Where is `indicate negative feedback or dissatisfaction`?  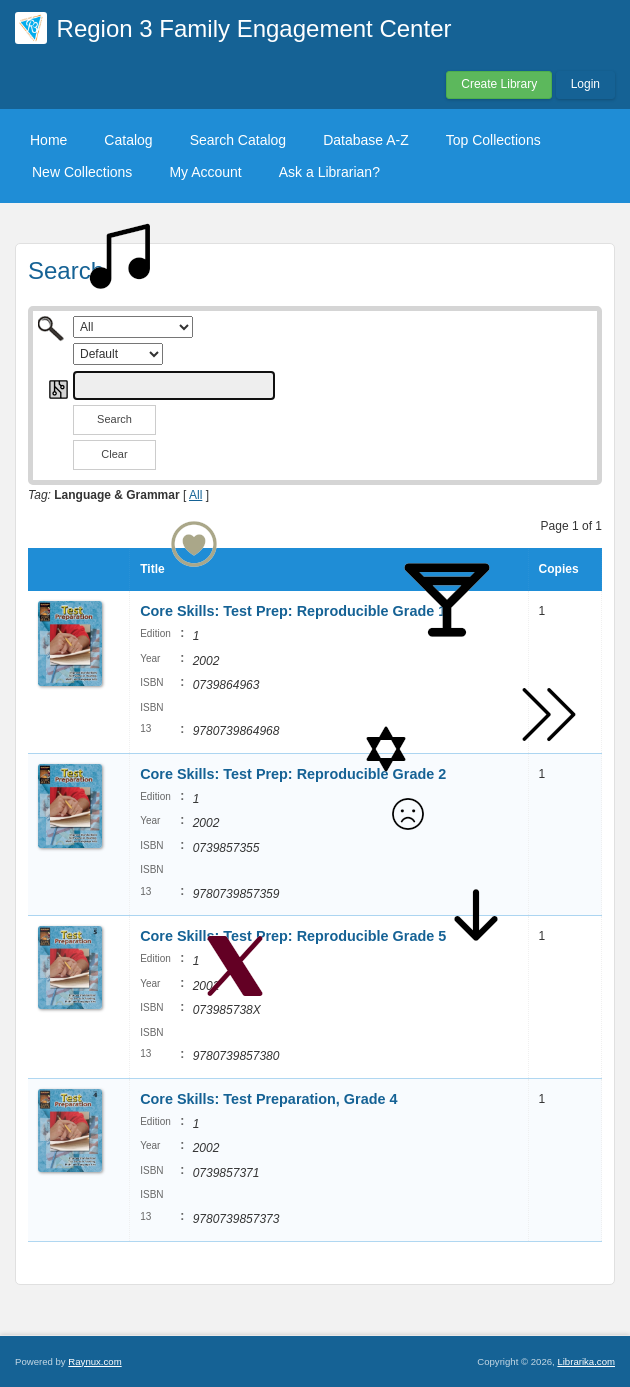 indicate negative feedback or dissatisfaction is located at coordinates (408, 814).